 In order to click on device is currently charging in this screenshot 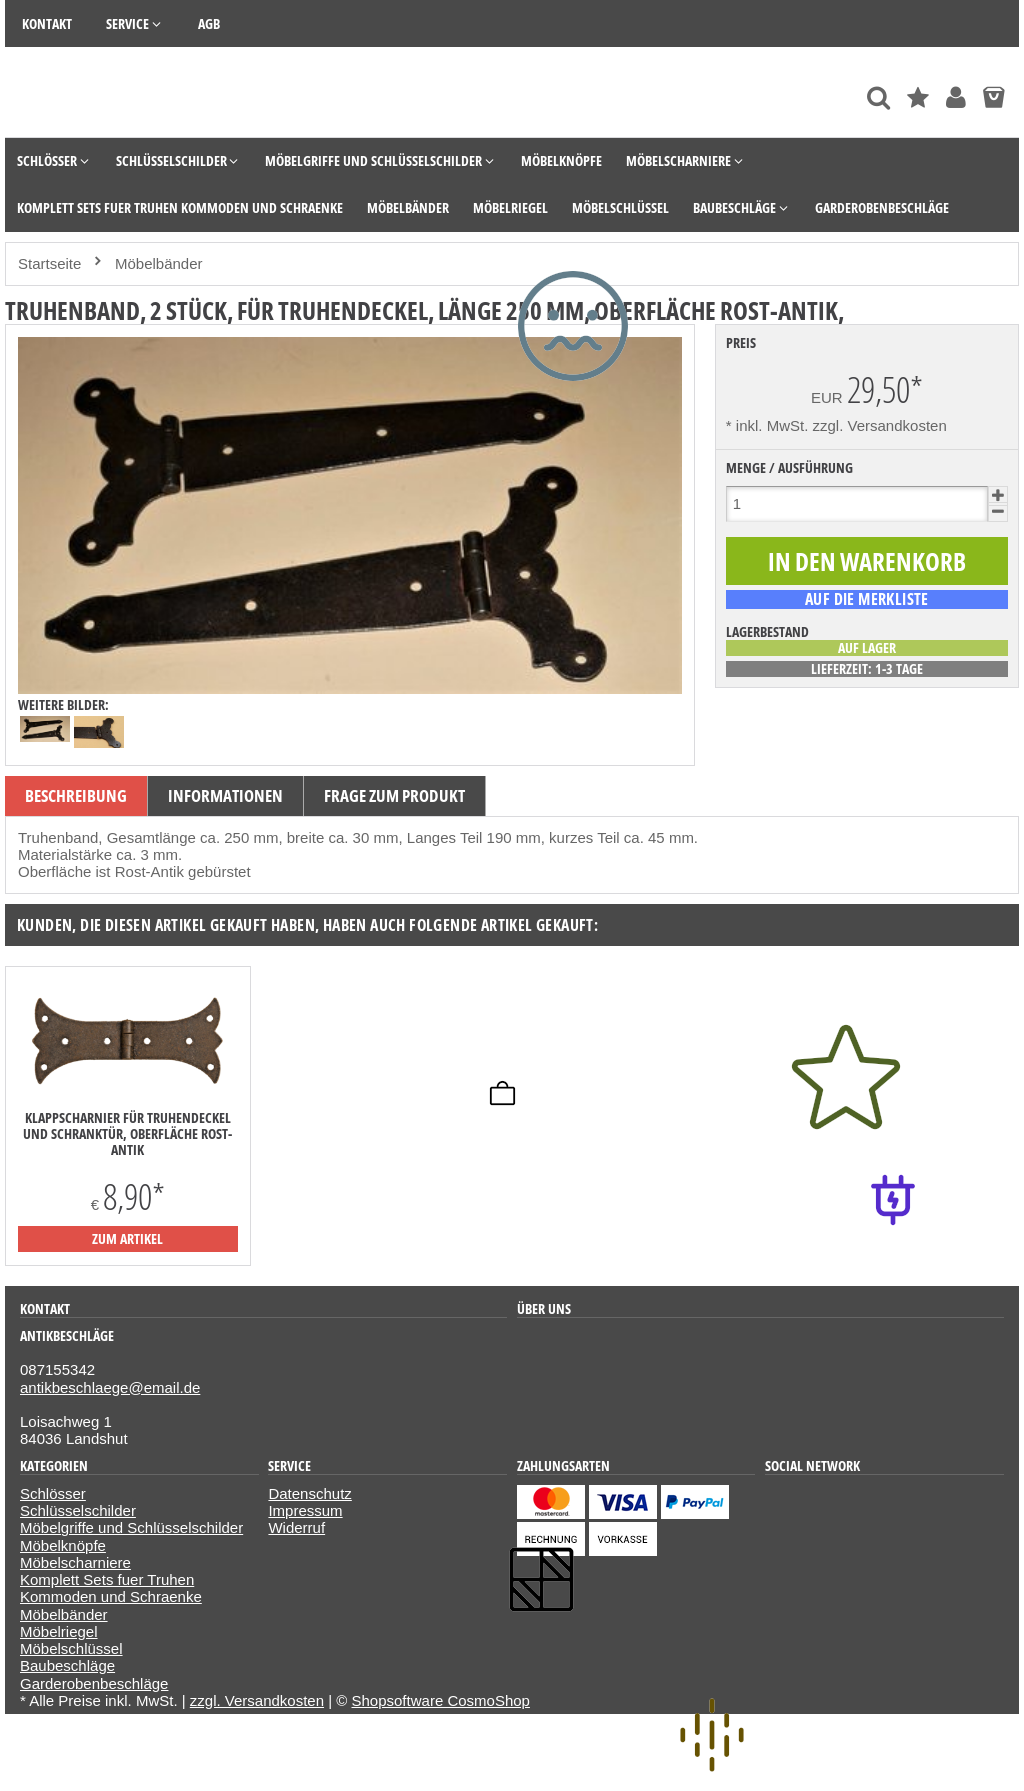, I will do `click(893, 1200)`.